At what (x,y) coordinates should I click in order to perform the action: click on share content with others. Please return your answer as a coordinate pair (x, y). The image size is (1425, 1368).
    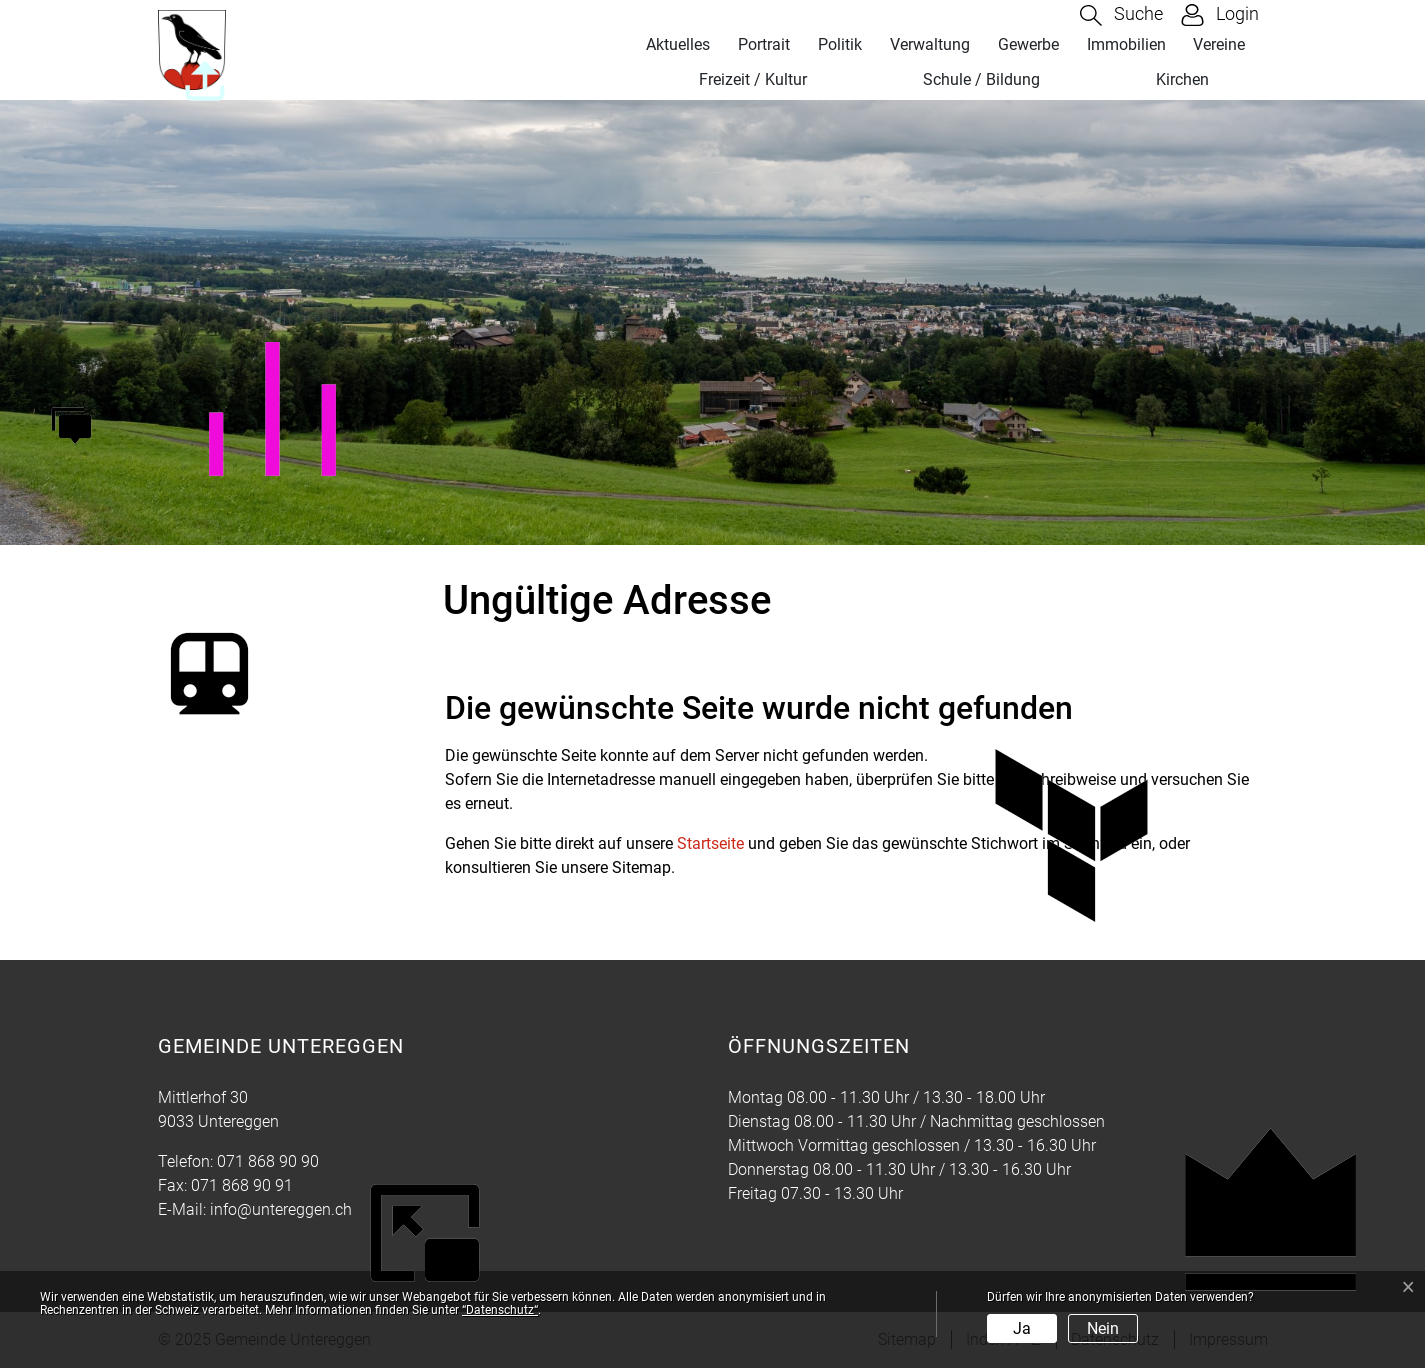
    Looking at the image, I should click on (205, 81).